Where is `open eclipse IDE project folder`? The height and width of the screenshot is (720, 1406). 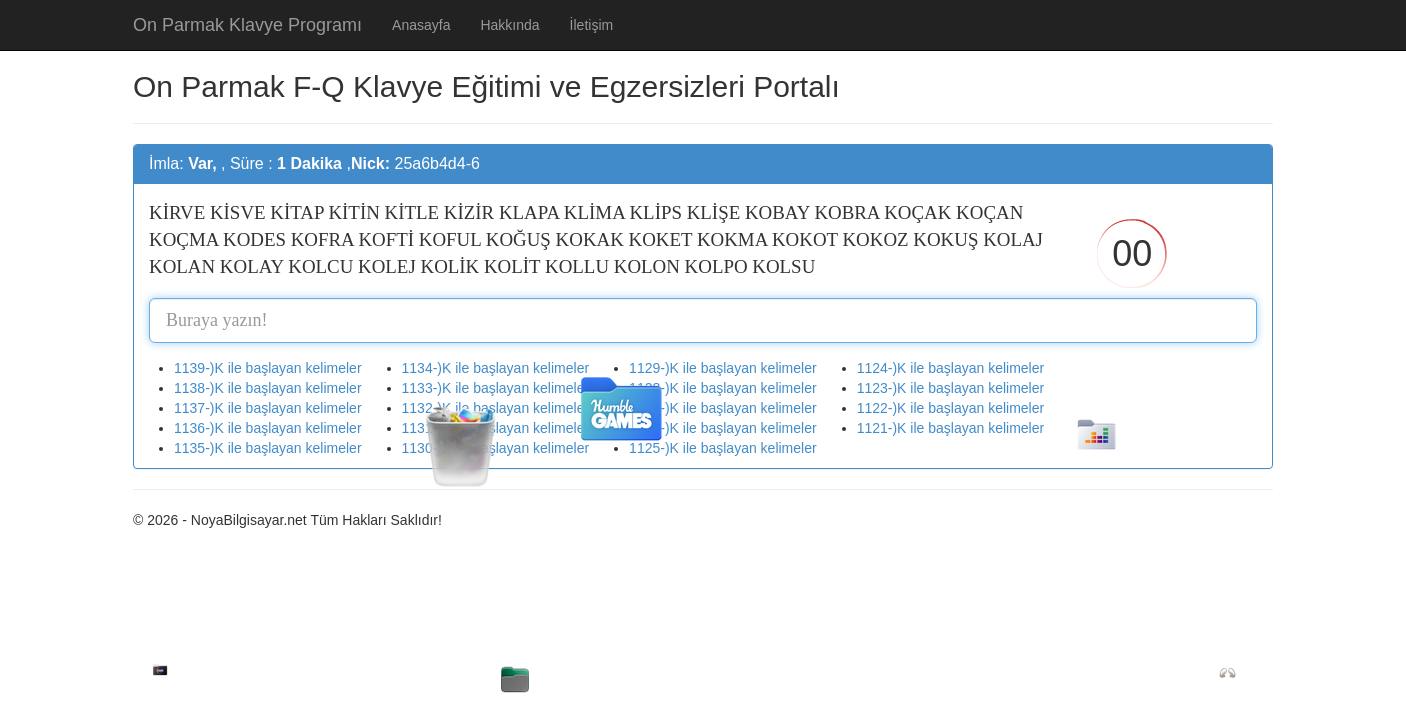
open eclipse IDE project folder is located at coordinates (160, 670).